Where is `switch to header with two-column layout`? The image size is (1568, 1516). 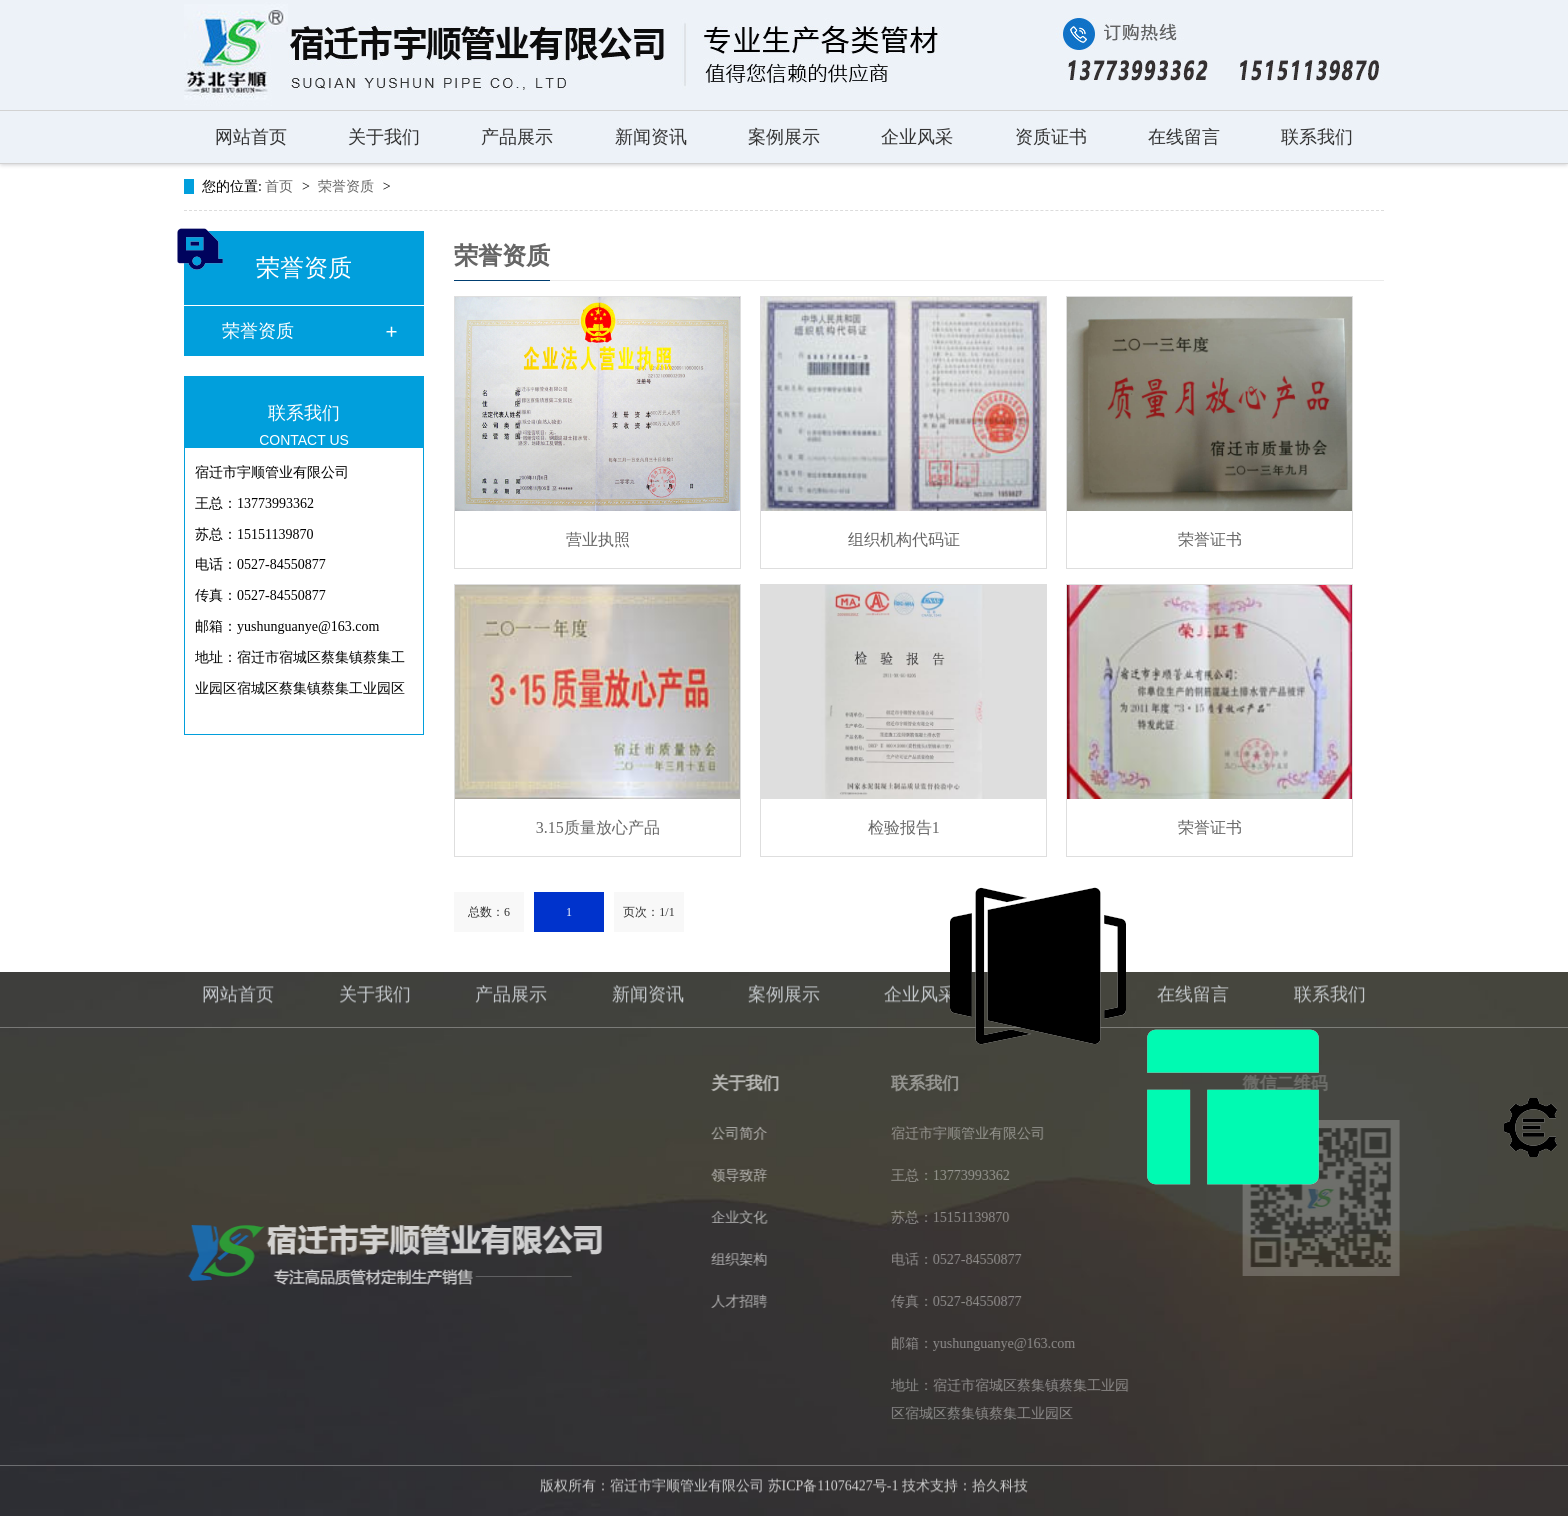 switch to header with two-column layout is located at coordinates (1233, 1107).